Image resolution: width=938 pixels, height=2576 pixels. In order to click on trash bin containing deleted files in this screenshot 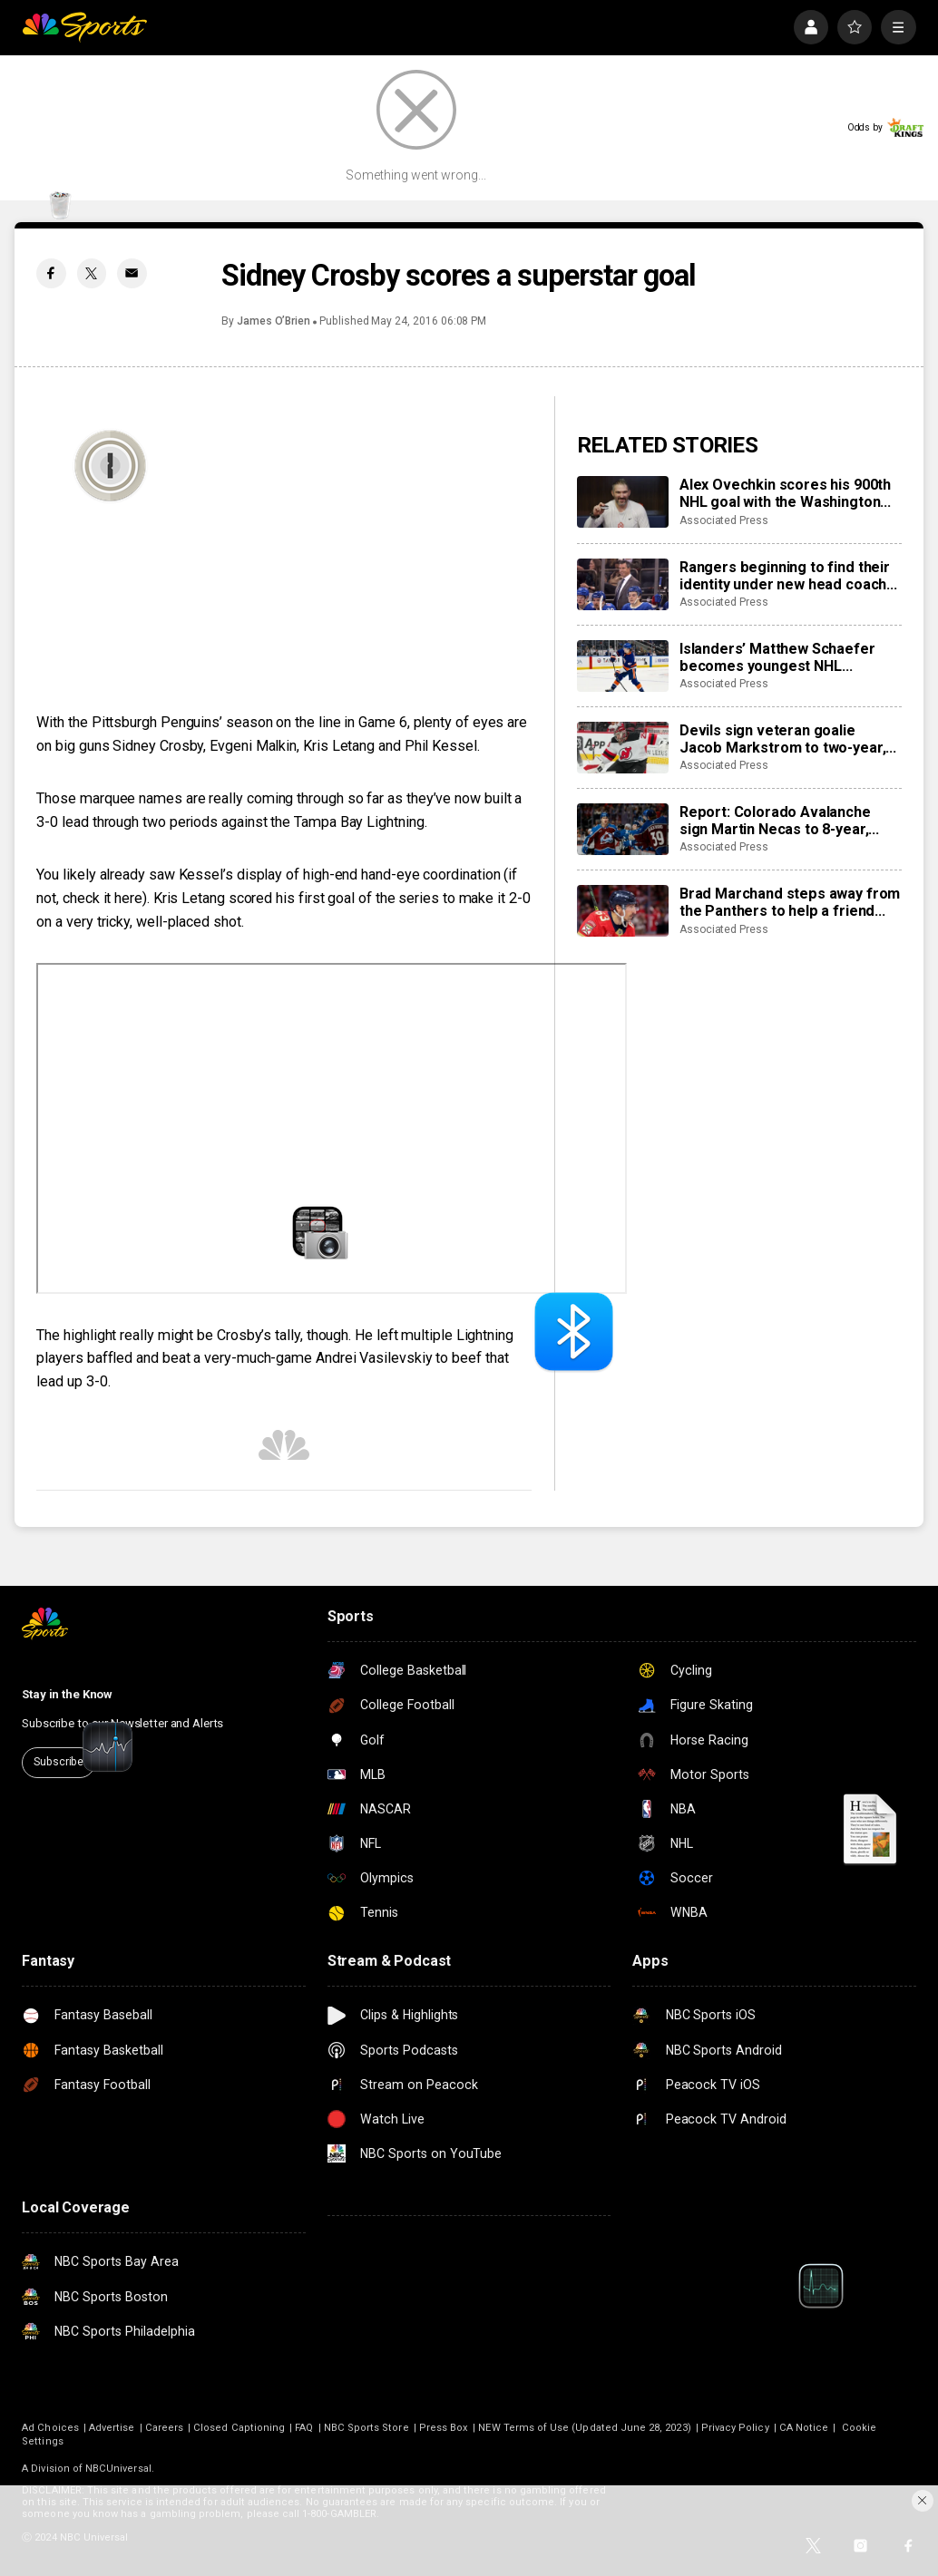, I will do `click(60, 205)`.